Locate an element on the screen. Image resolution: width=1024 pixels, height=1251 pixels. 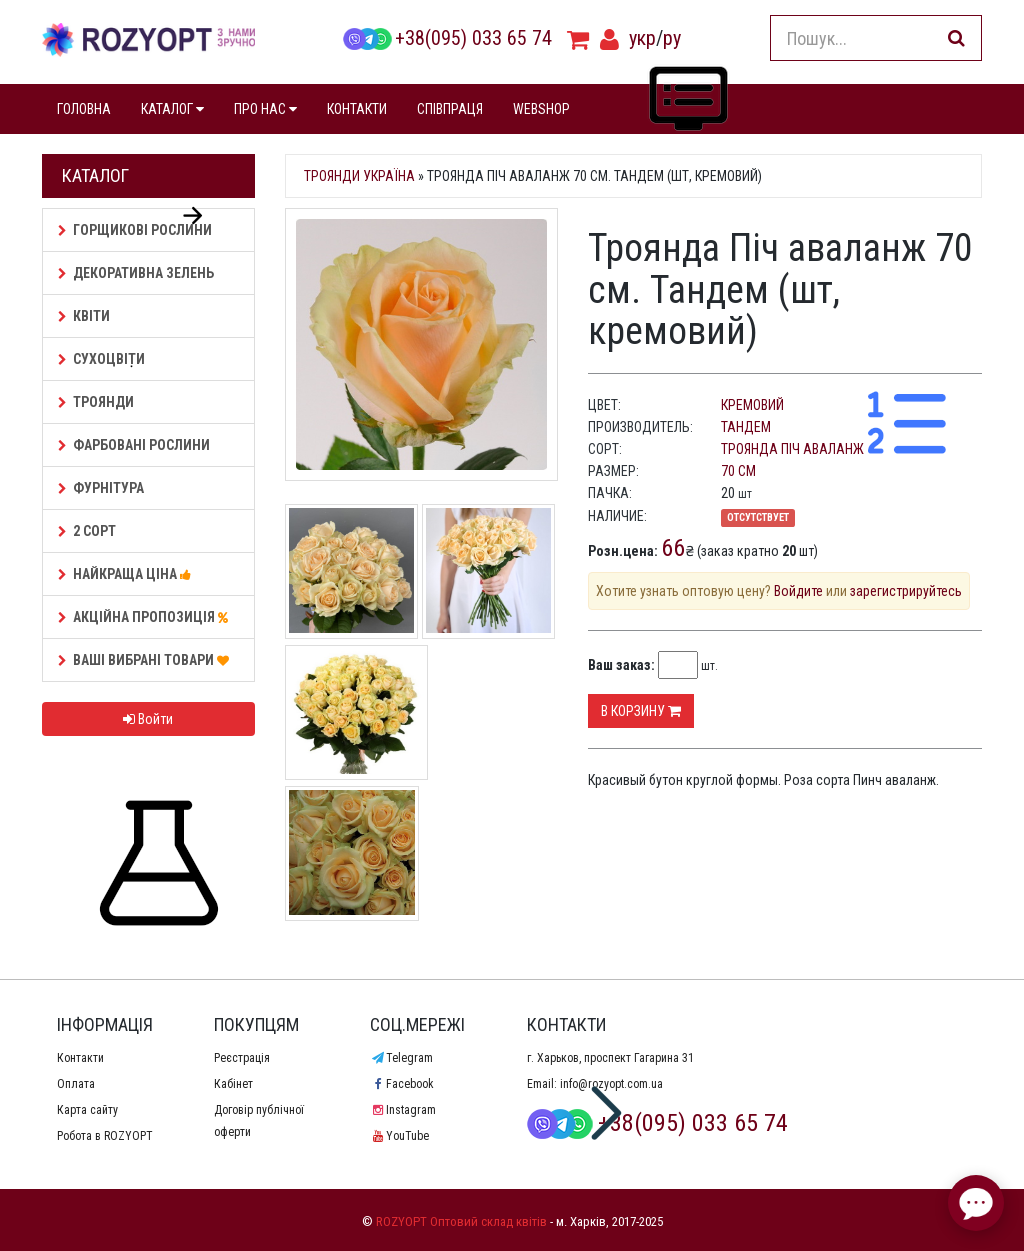
navigate to the next item or page is located at coordinates (605, 1113).